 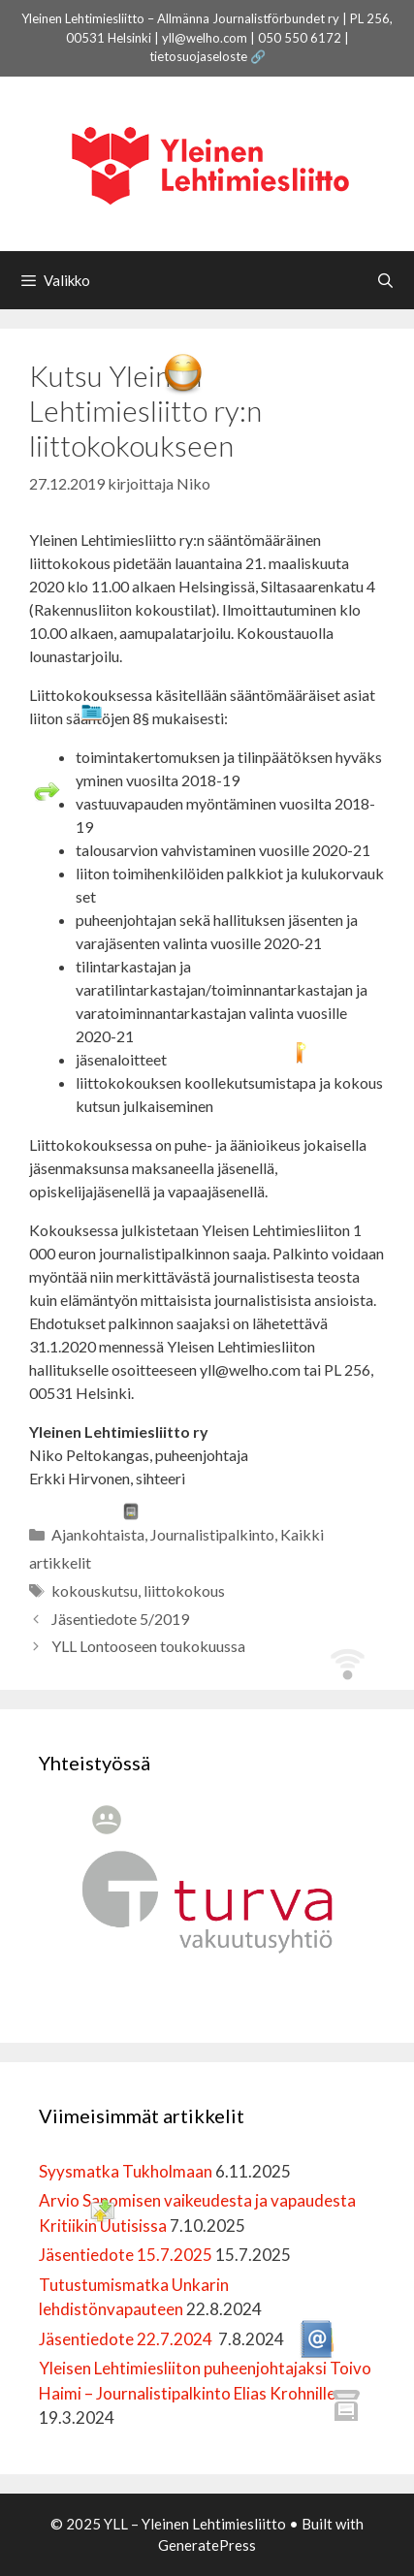 I want to click on open your address book or contacts, so click(x=316, y=2340).